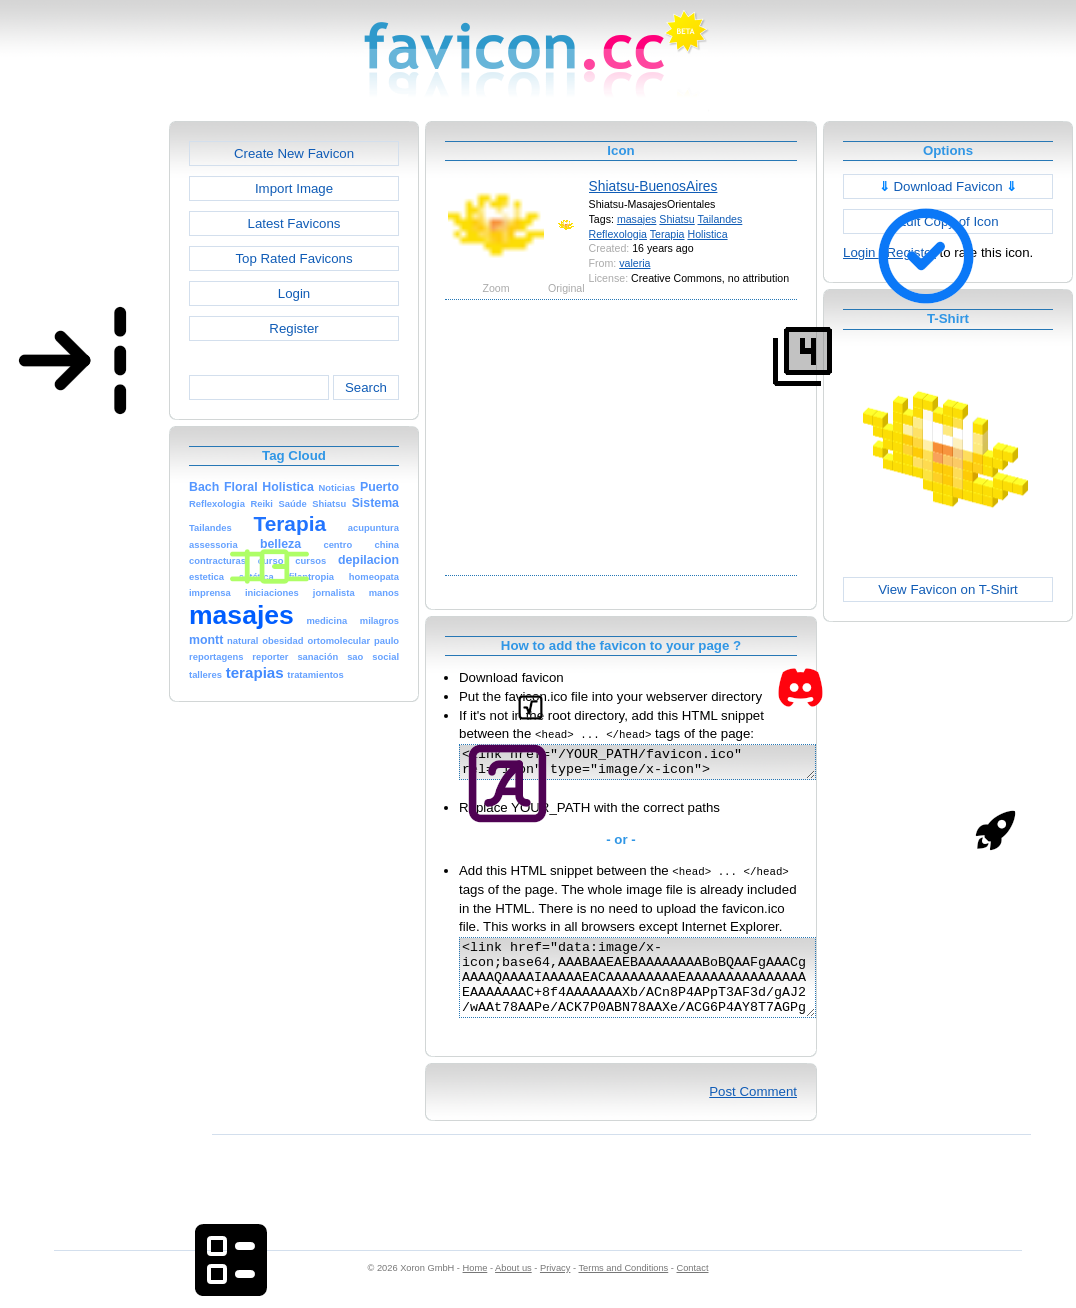  I want to click on change font or typeface settings, so click(507, 783).